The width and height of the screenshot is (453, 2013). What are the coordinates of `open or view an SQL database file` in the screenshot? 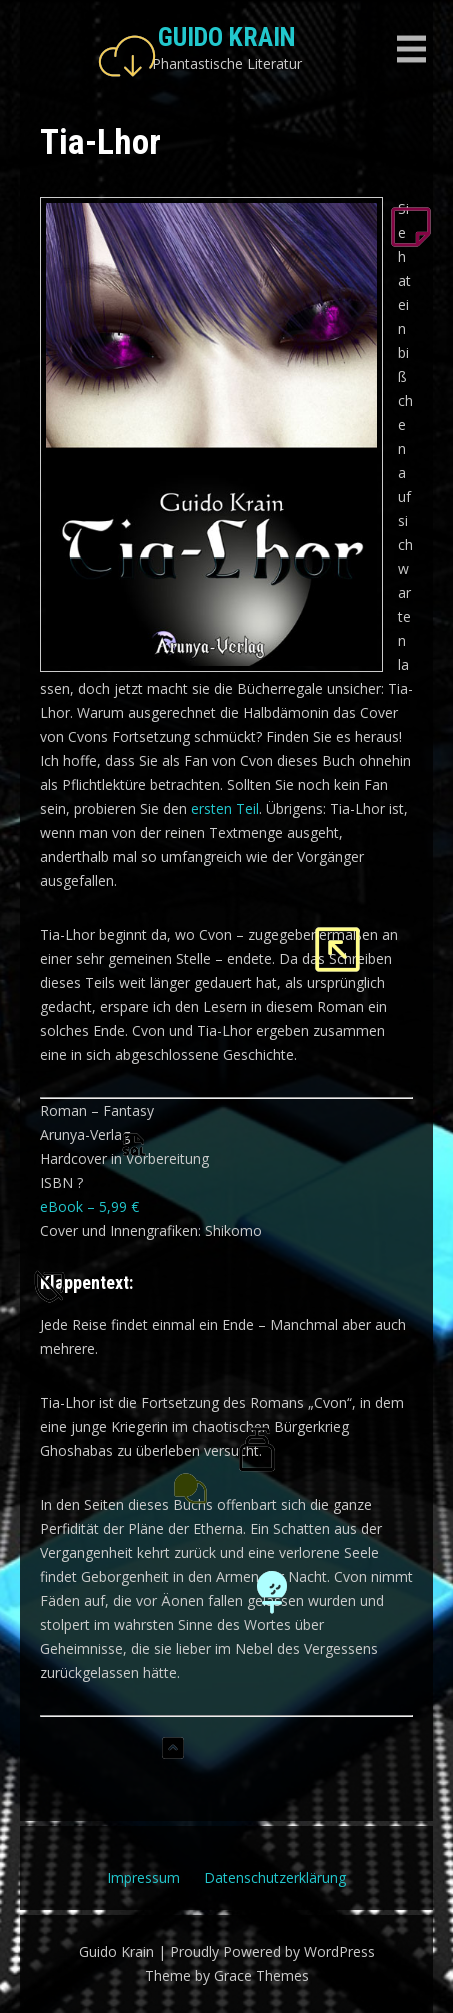 It's located at (133, 1145).